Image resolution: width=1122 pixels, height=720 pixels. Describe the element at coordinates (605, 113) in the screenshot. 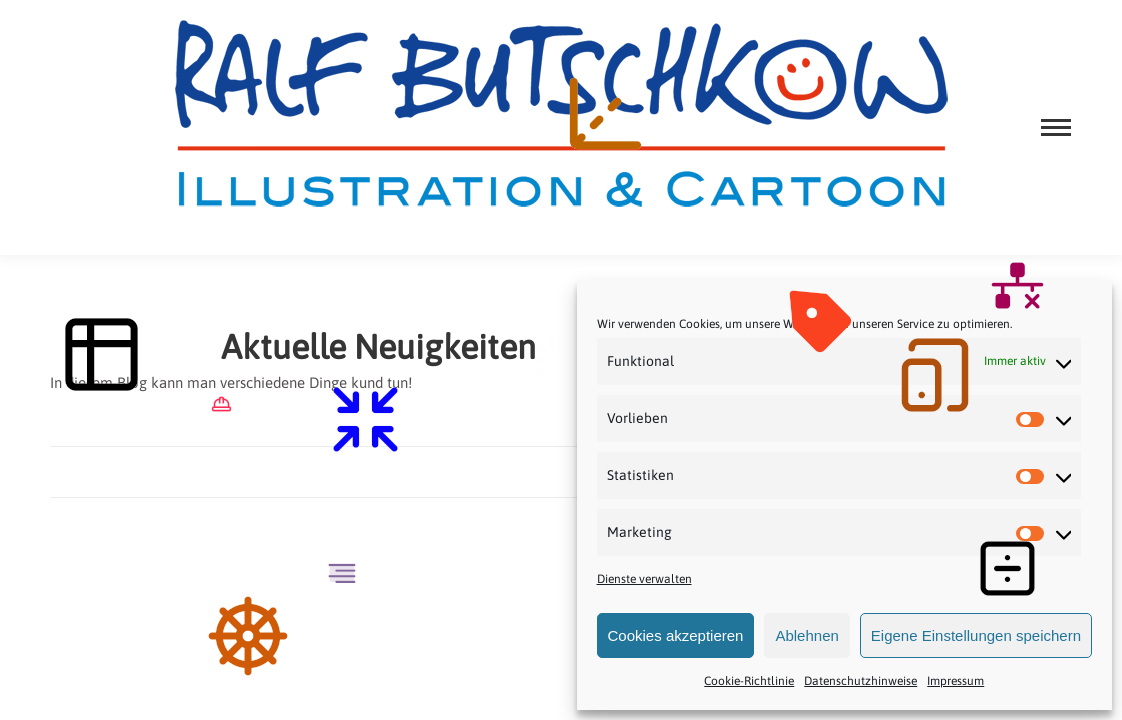

I see `toggle 3D view mode` at that location.